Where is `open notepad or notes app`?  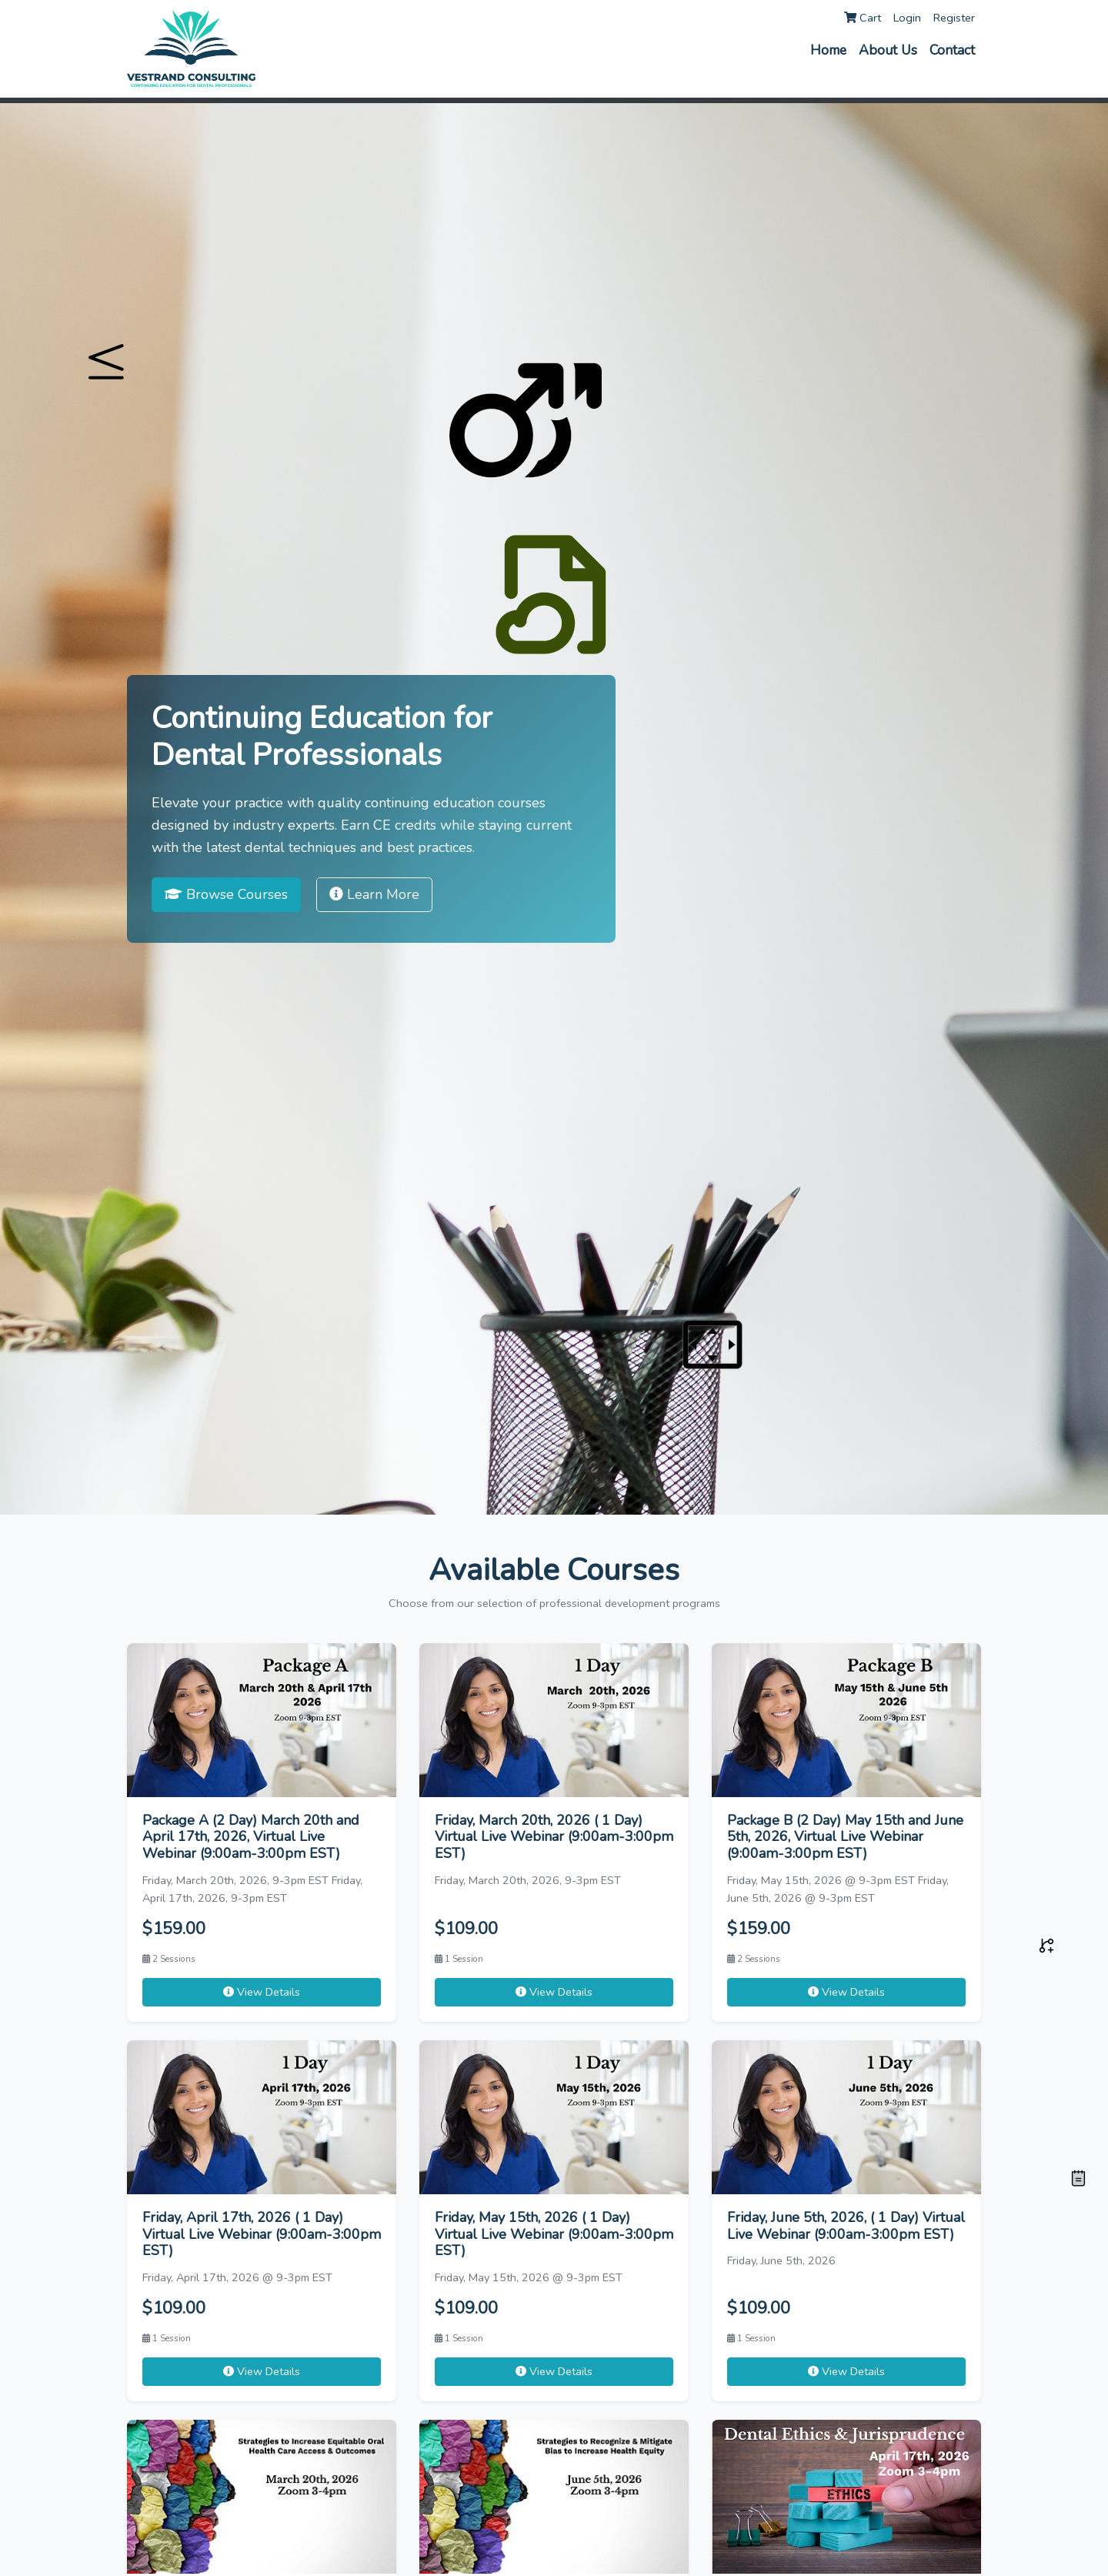
open notepad or notes app is located at coordinates (1078, 2178).